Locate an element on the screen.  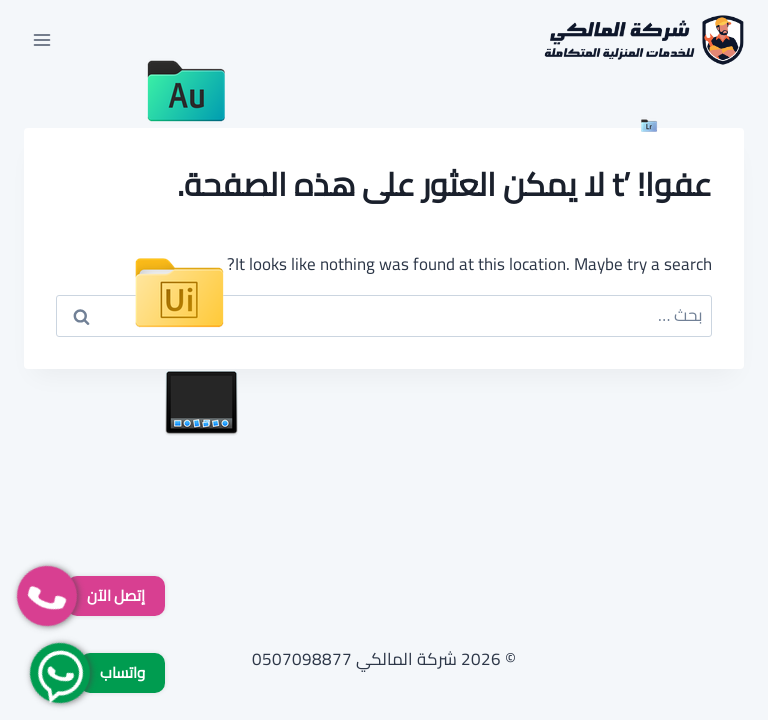
open Adobe Audition project files folder is located at coordinates (186, 93).